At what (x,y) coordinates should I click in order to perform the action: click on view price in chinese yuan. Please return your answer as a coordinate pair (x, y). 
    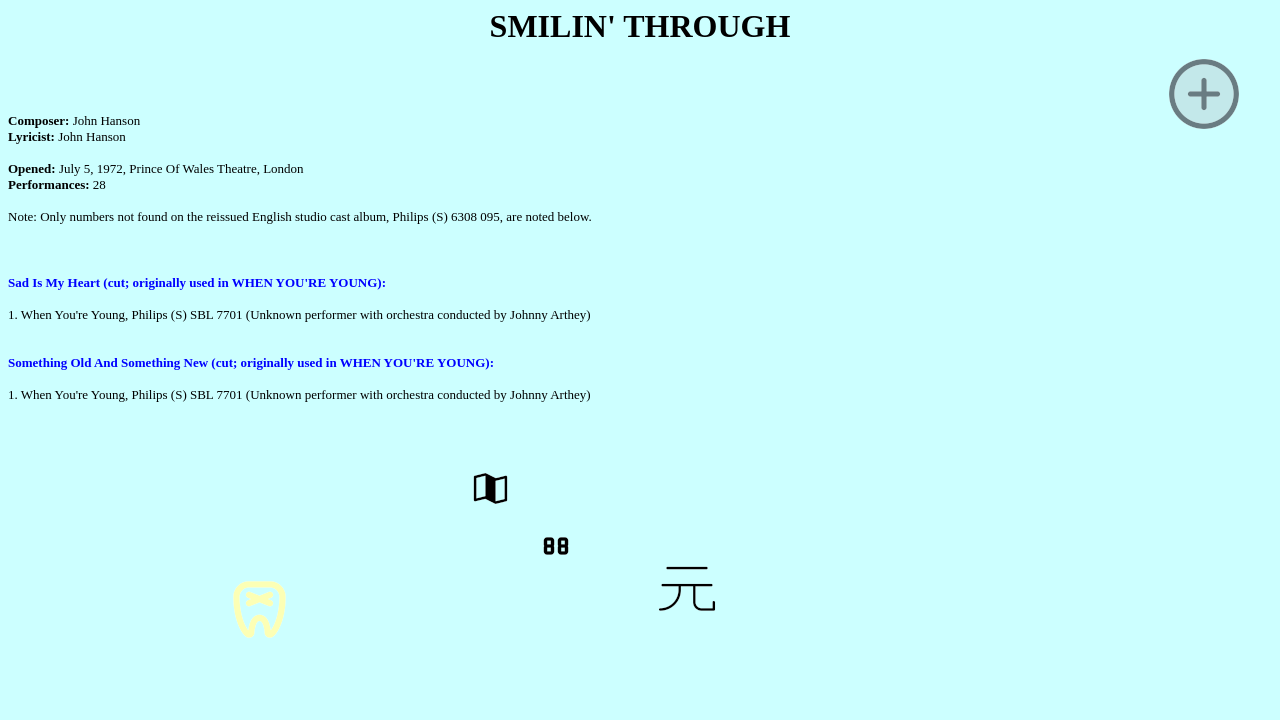
    Looking at the image, I should click on (687, 590).